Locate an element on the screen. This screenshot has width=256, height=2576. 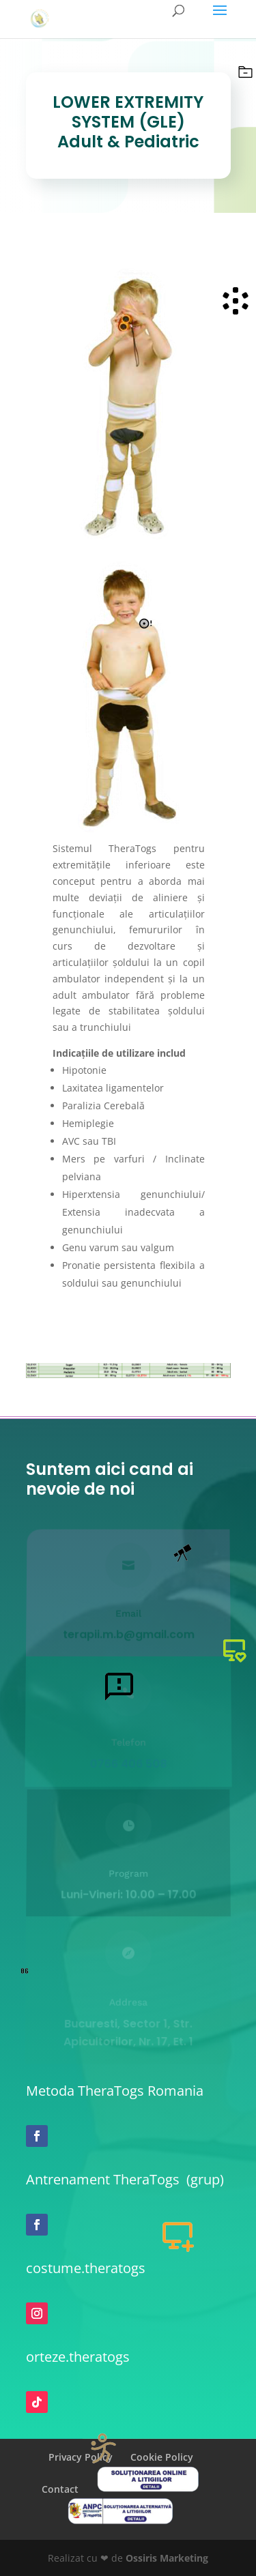
message failed to send is located at coordinates (119, 1686).